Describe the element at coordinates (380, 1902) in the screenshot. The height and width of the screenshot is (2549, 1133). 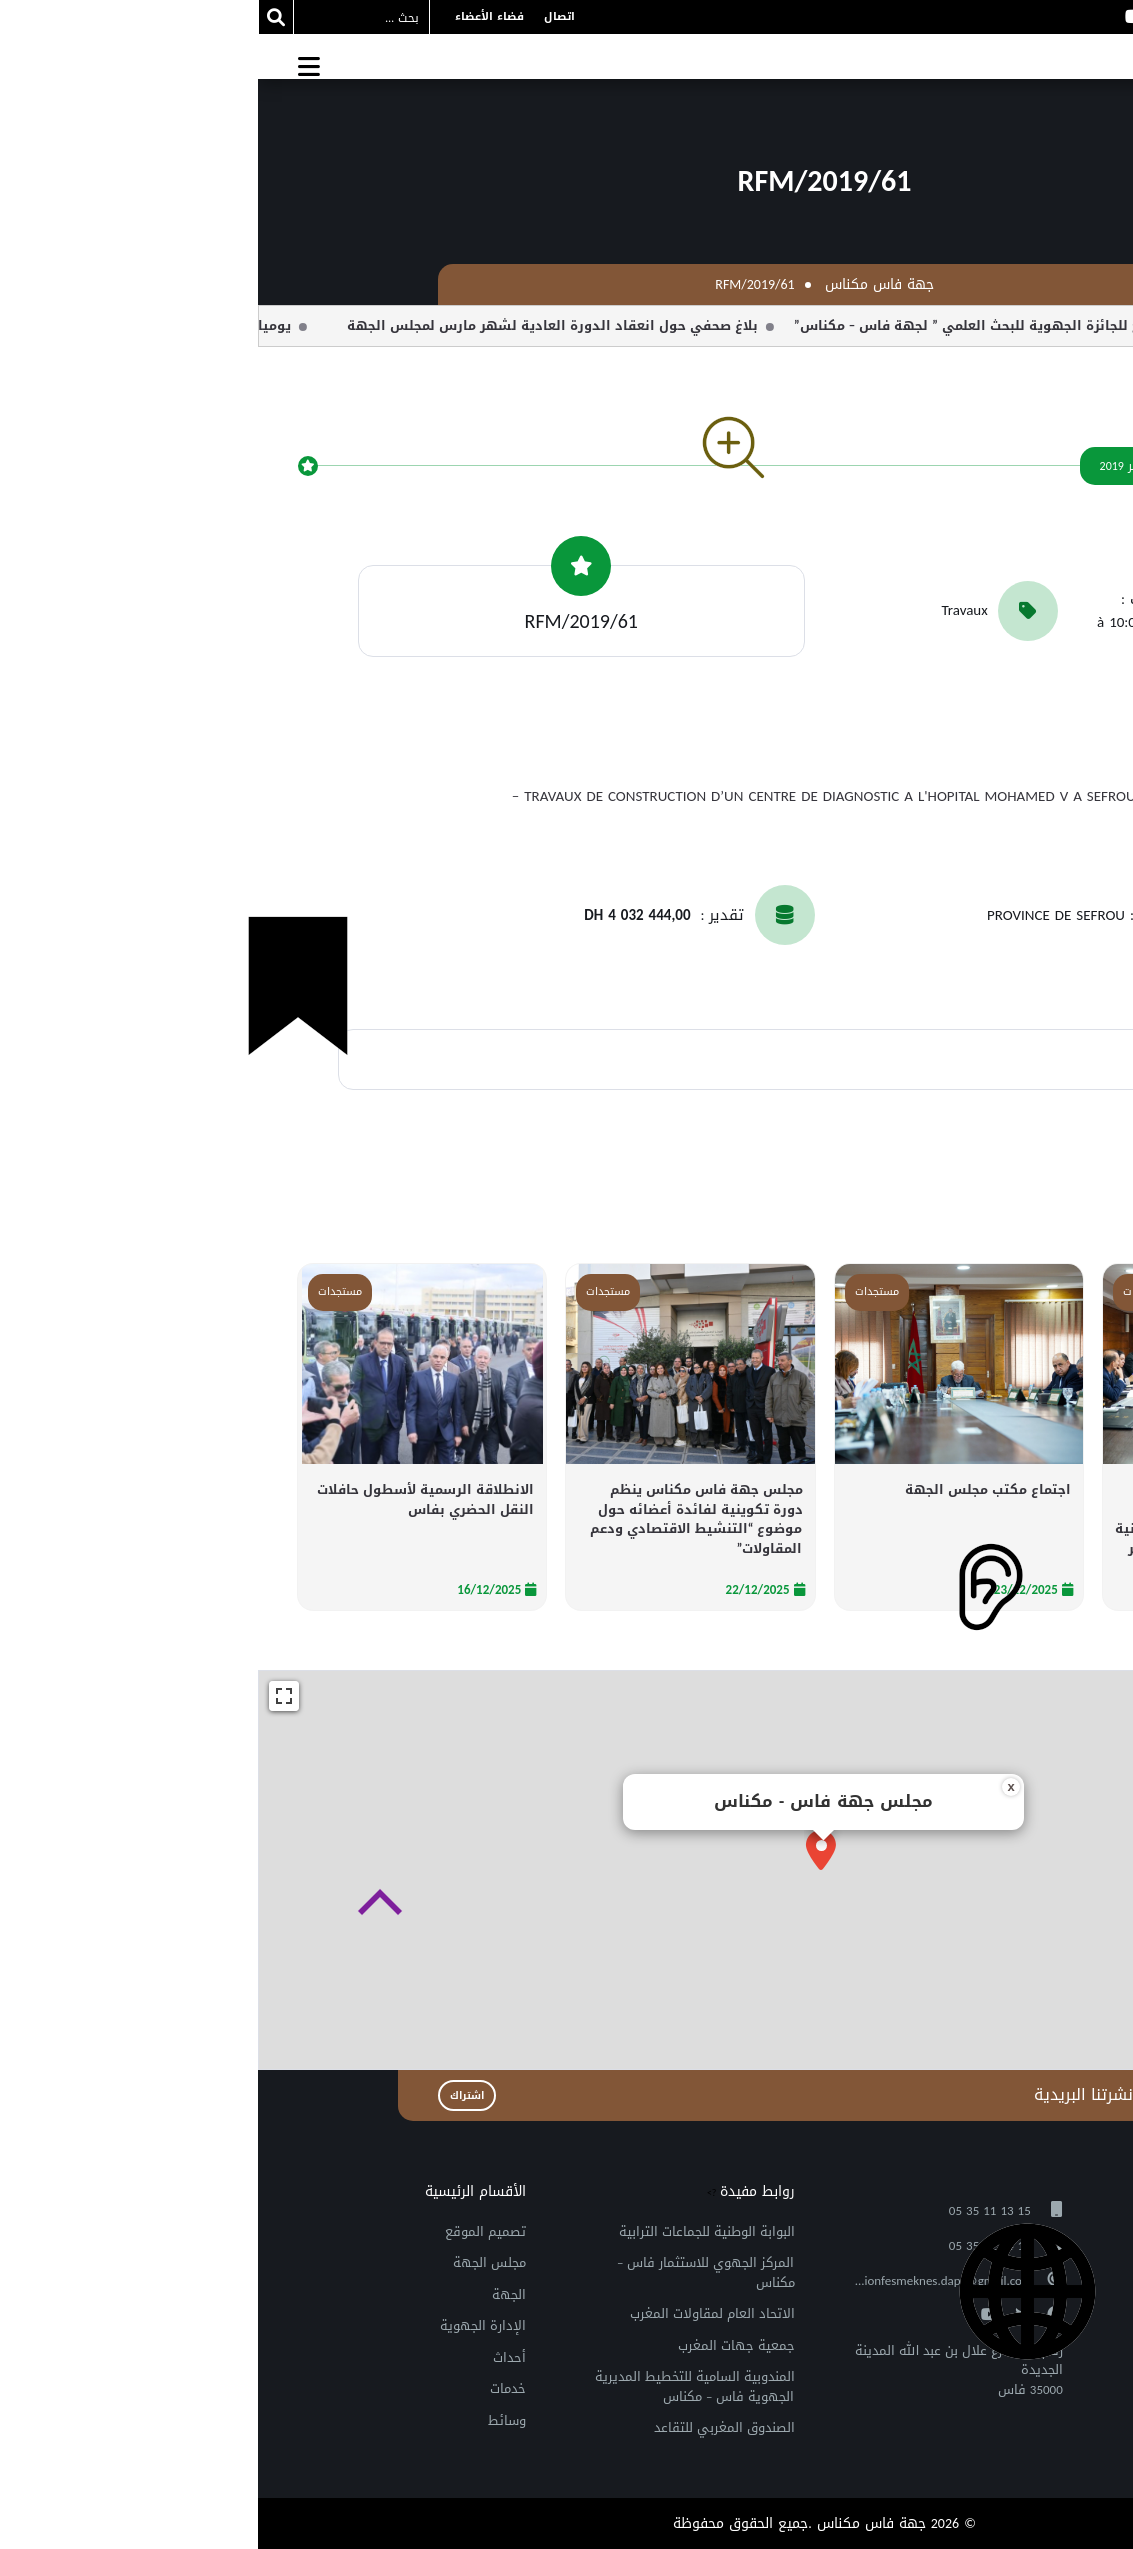
I see `collapse an expanded section` at that location.